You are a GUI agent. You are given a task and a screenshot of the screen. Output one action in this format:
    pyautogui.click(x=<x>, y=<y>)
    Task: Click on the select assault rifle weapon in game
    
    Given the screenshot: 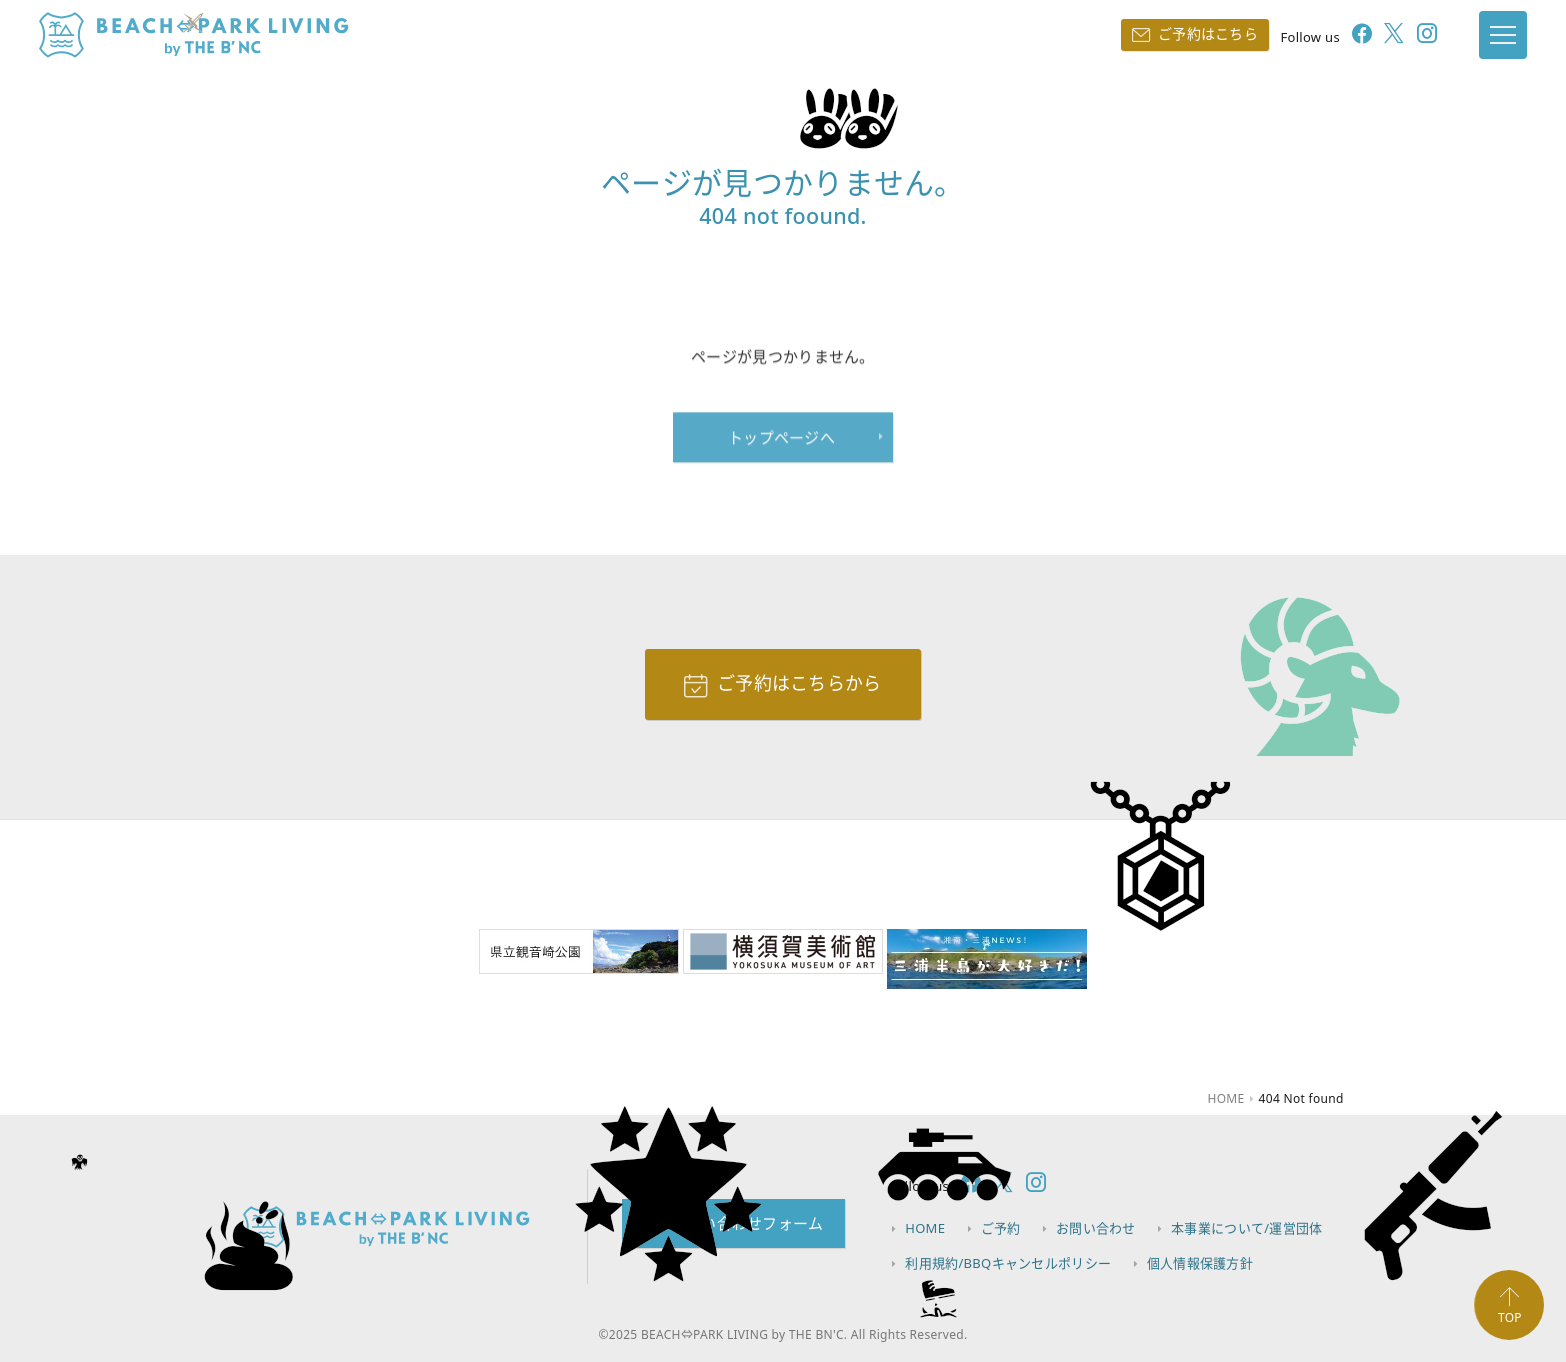 What is the action you would take?
    pyautogui.click(x=1433, y=1195)
    